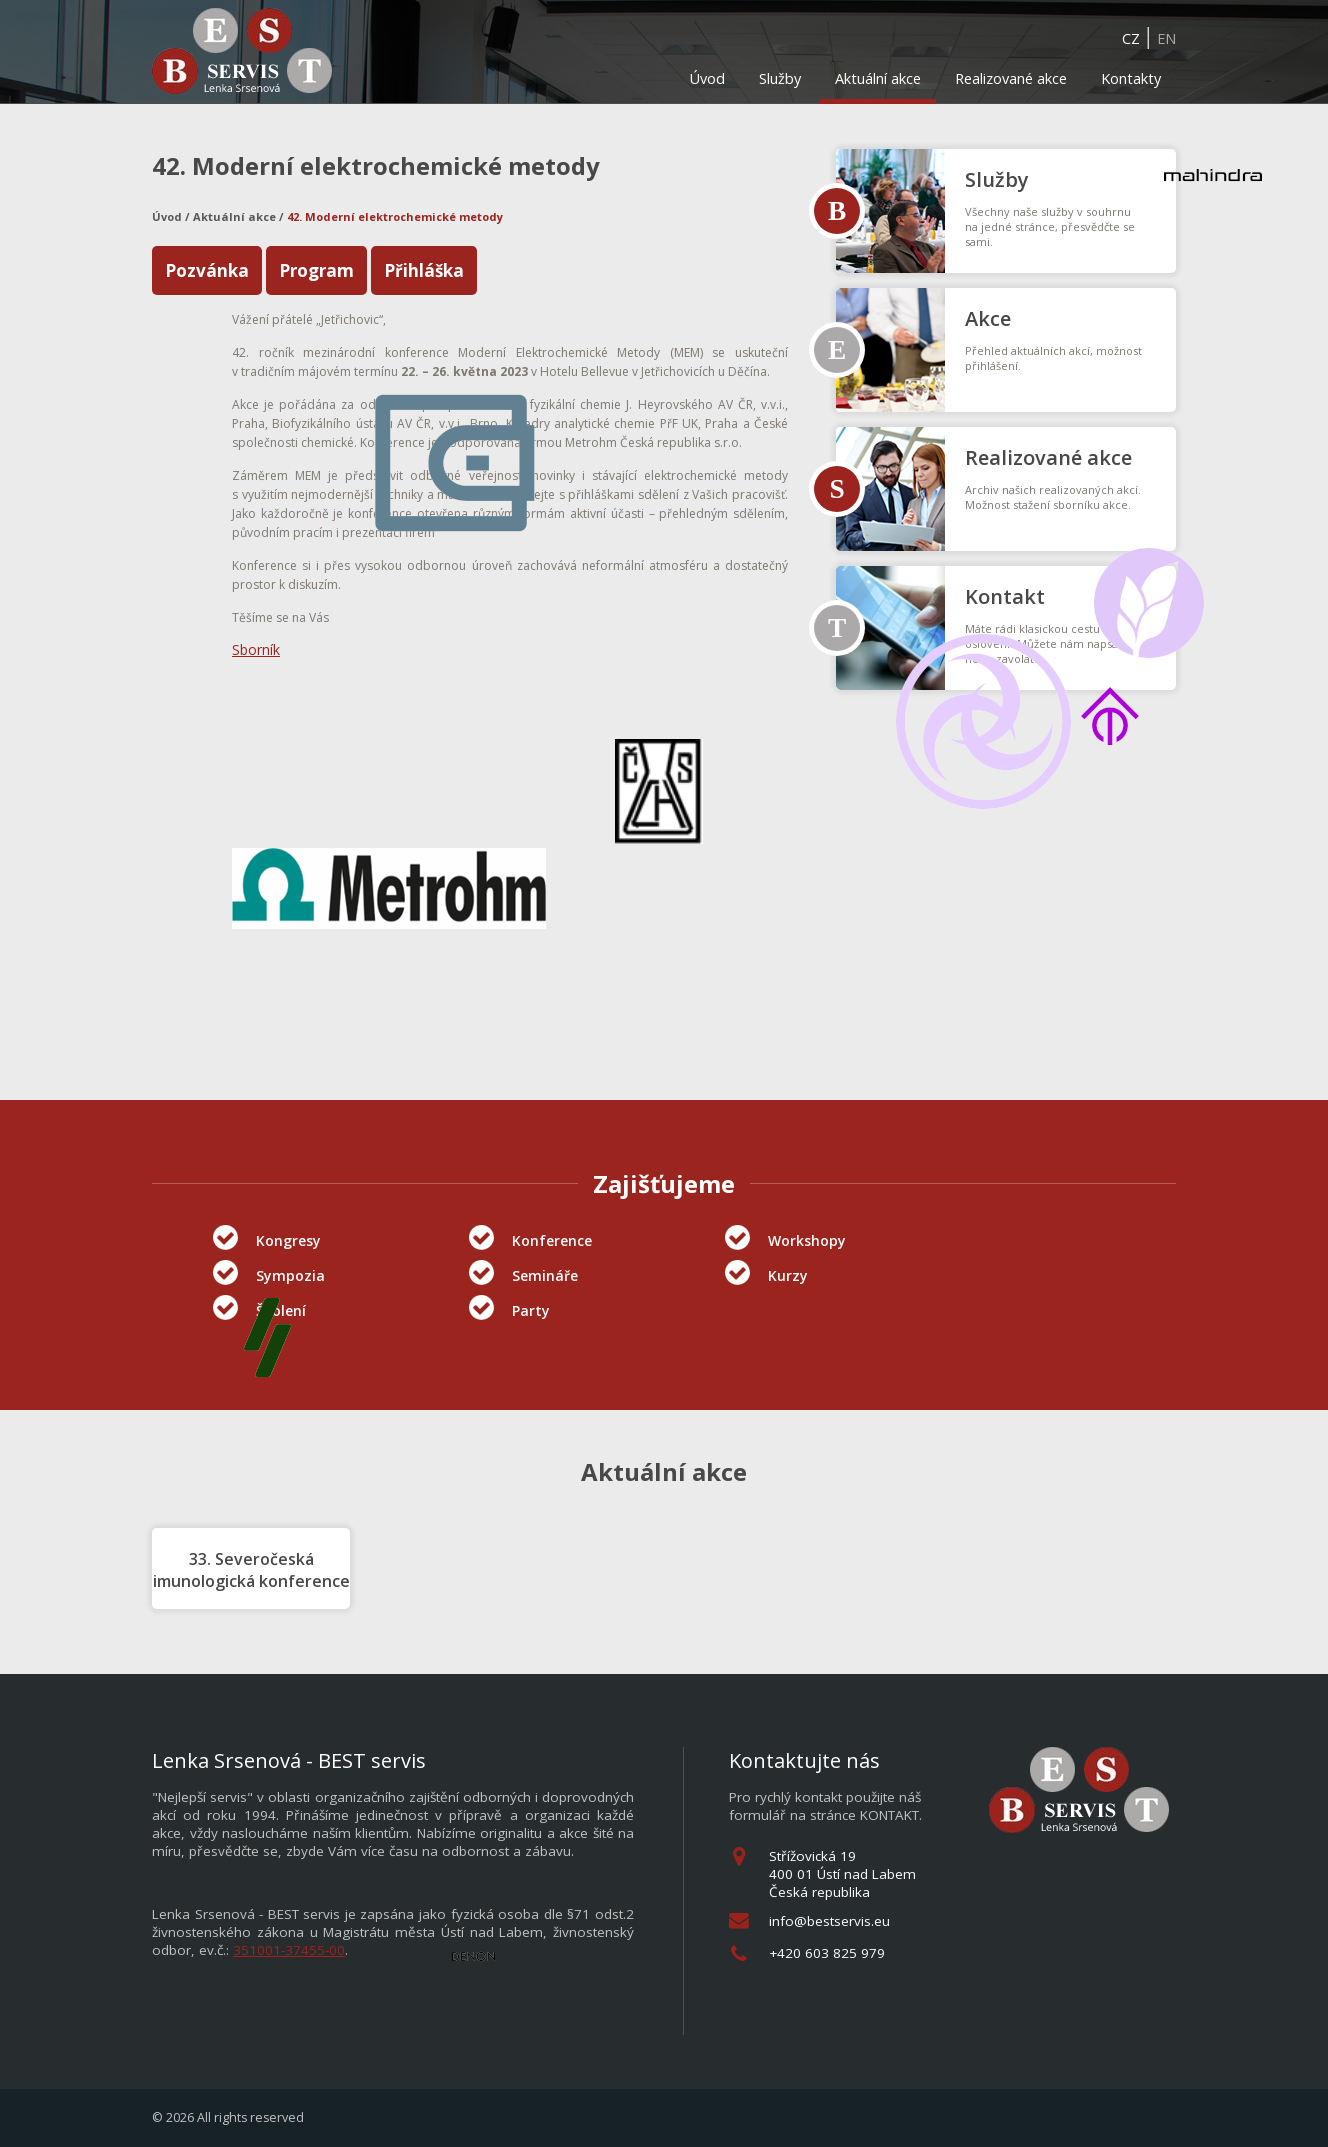 This screenshot has height=2147, width=1328. What do you see at coordinates (267, 1337) in the screenshot?
I see `open Winamp media player` at bounding box center [267, 1337].